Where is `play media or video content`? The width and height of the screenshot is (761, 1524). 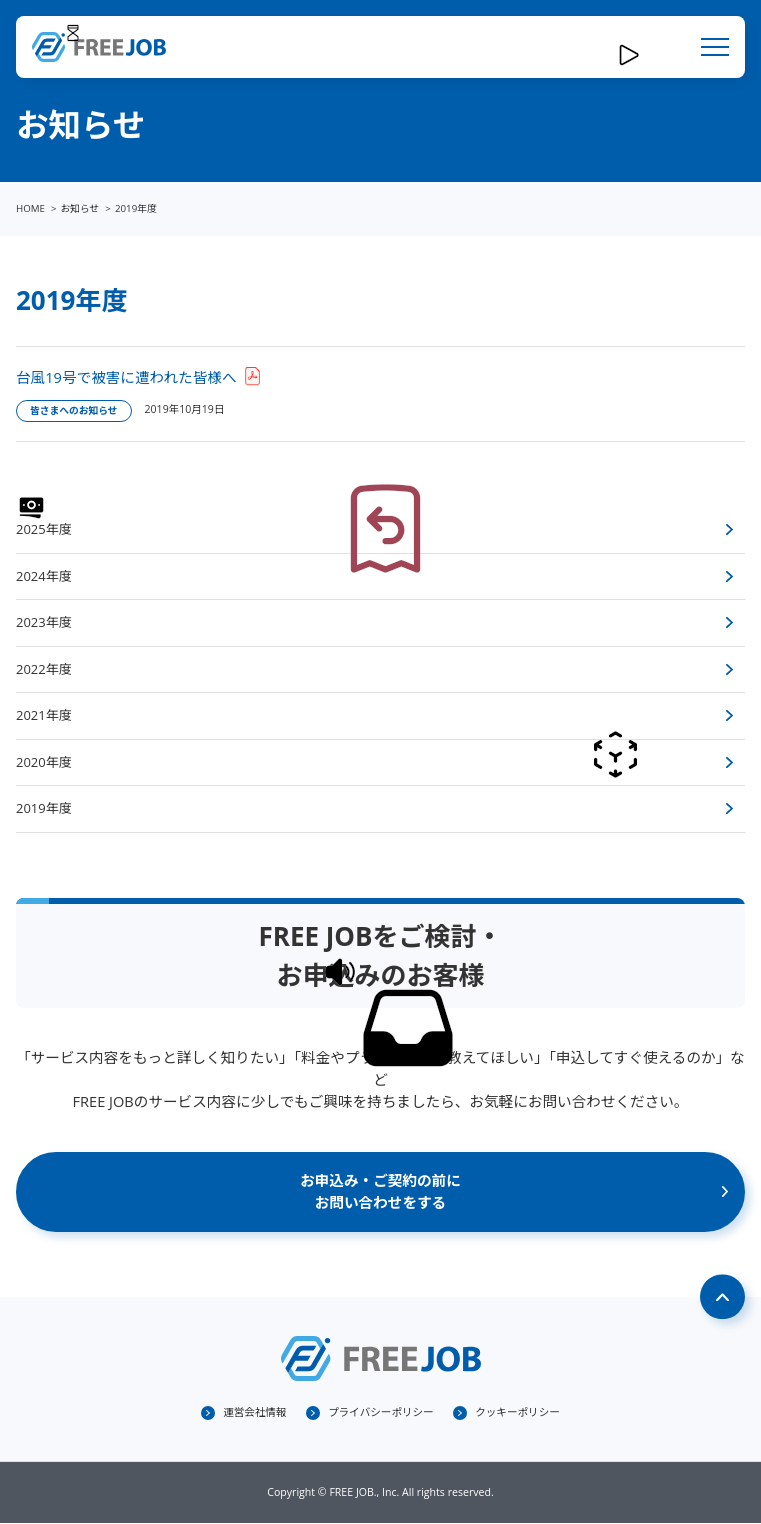
play media or video content is located at coordinates (629, 55).